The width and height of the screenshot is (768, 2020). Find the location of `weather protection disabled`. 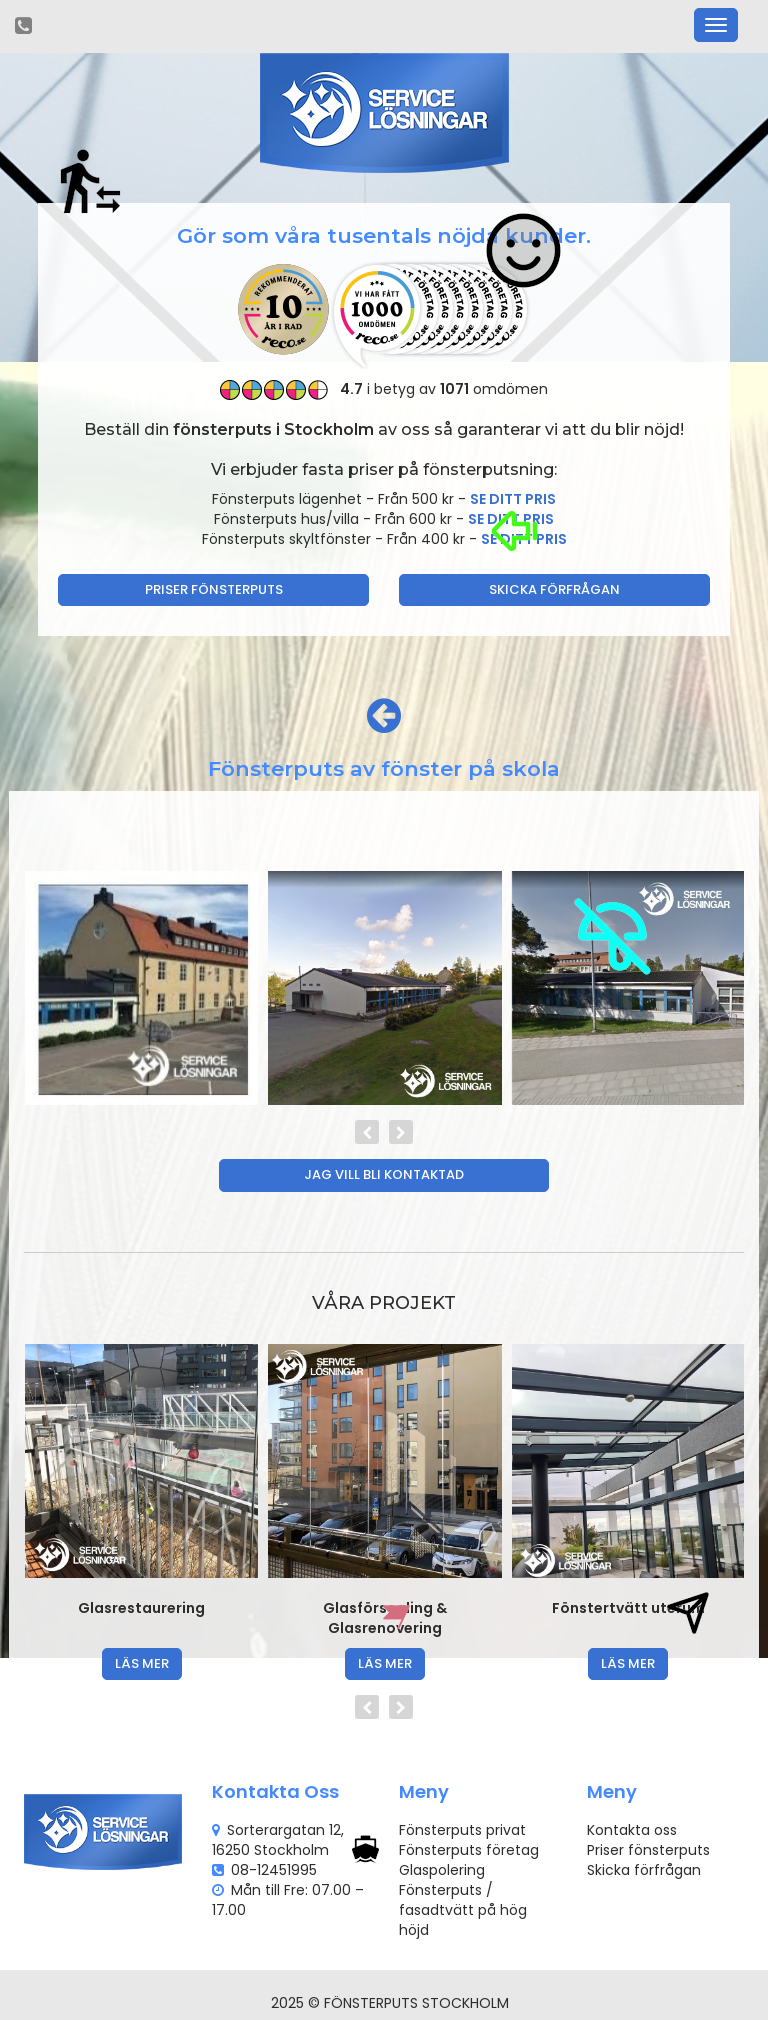

weather protection disabled is located at coordinates (612, 936).